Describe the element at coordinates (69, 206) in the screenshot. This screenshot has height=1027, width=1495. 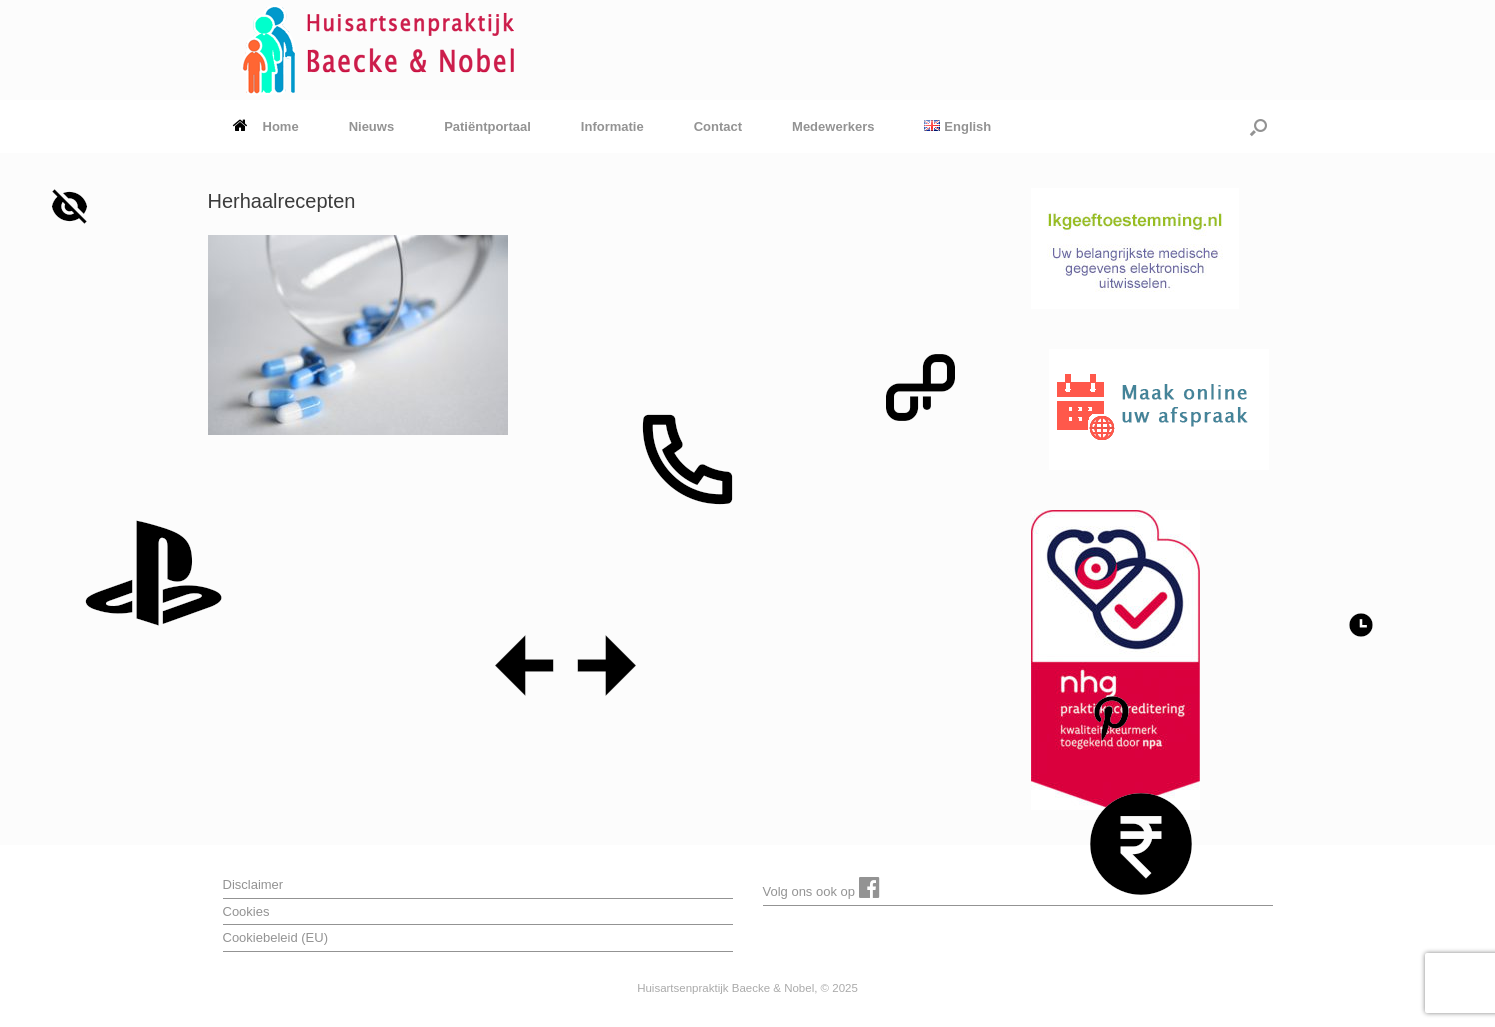
I see `hide password or sensitive content` at that location.